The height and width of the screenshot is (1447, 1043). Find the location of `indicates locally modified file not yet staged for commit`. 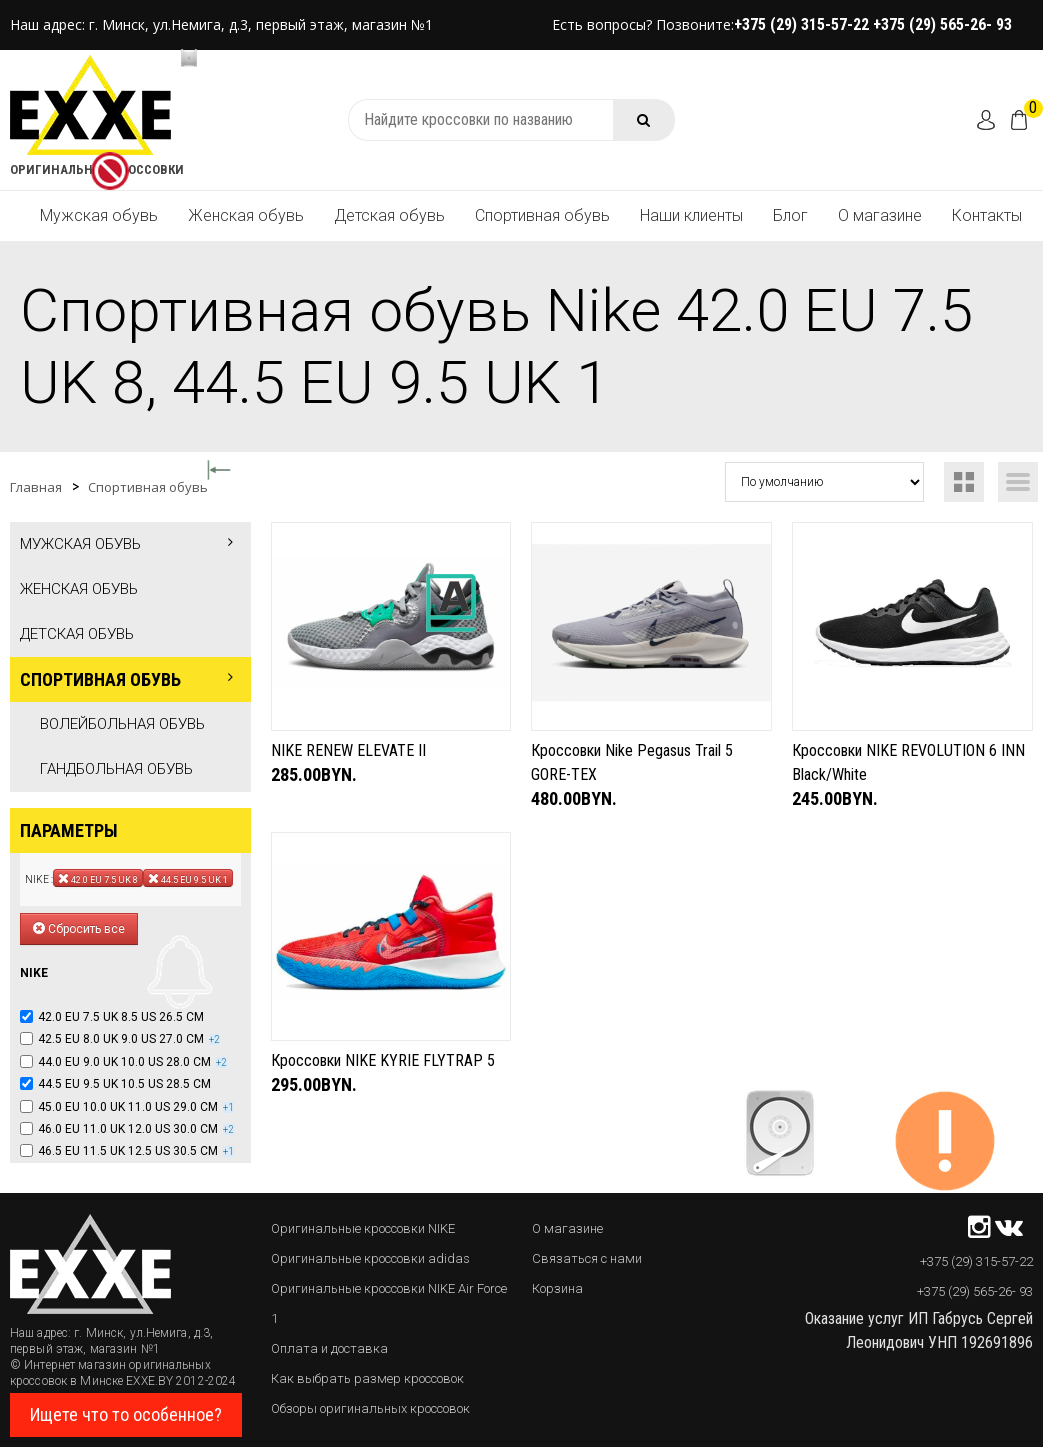

indicates locally modified file not yet staged for commit is located at coordinates (945, 1141).